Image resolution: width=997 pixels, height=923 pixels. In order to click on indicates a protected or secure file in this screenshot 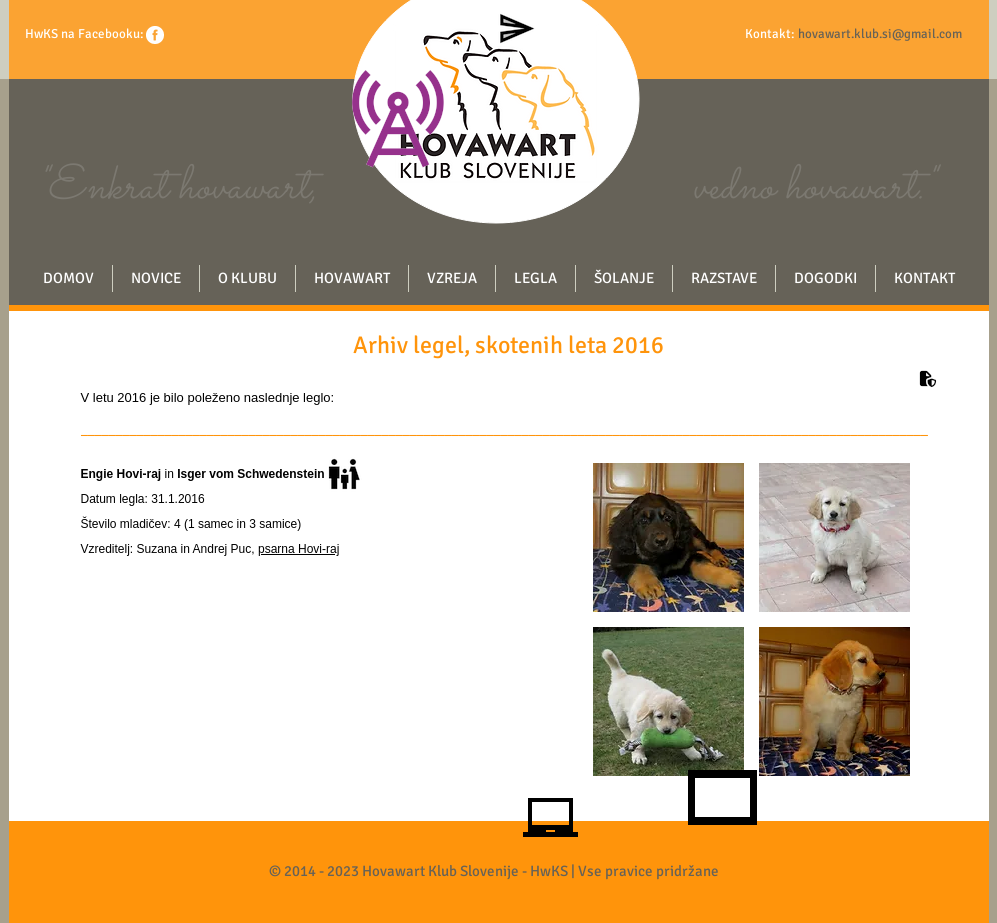, I will do `click(927, 378)`.